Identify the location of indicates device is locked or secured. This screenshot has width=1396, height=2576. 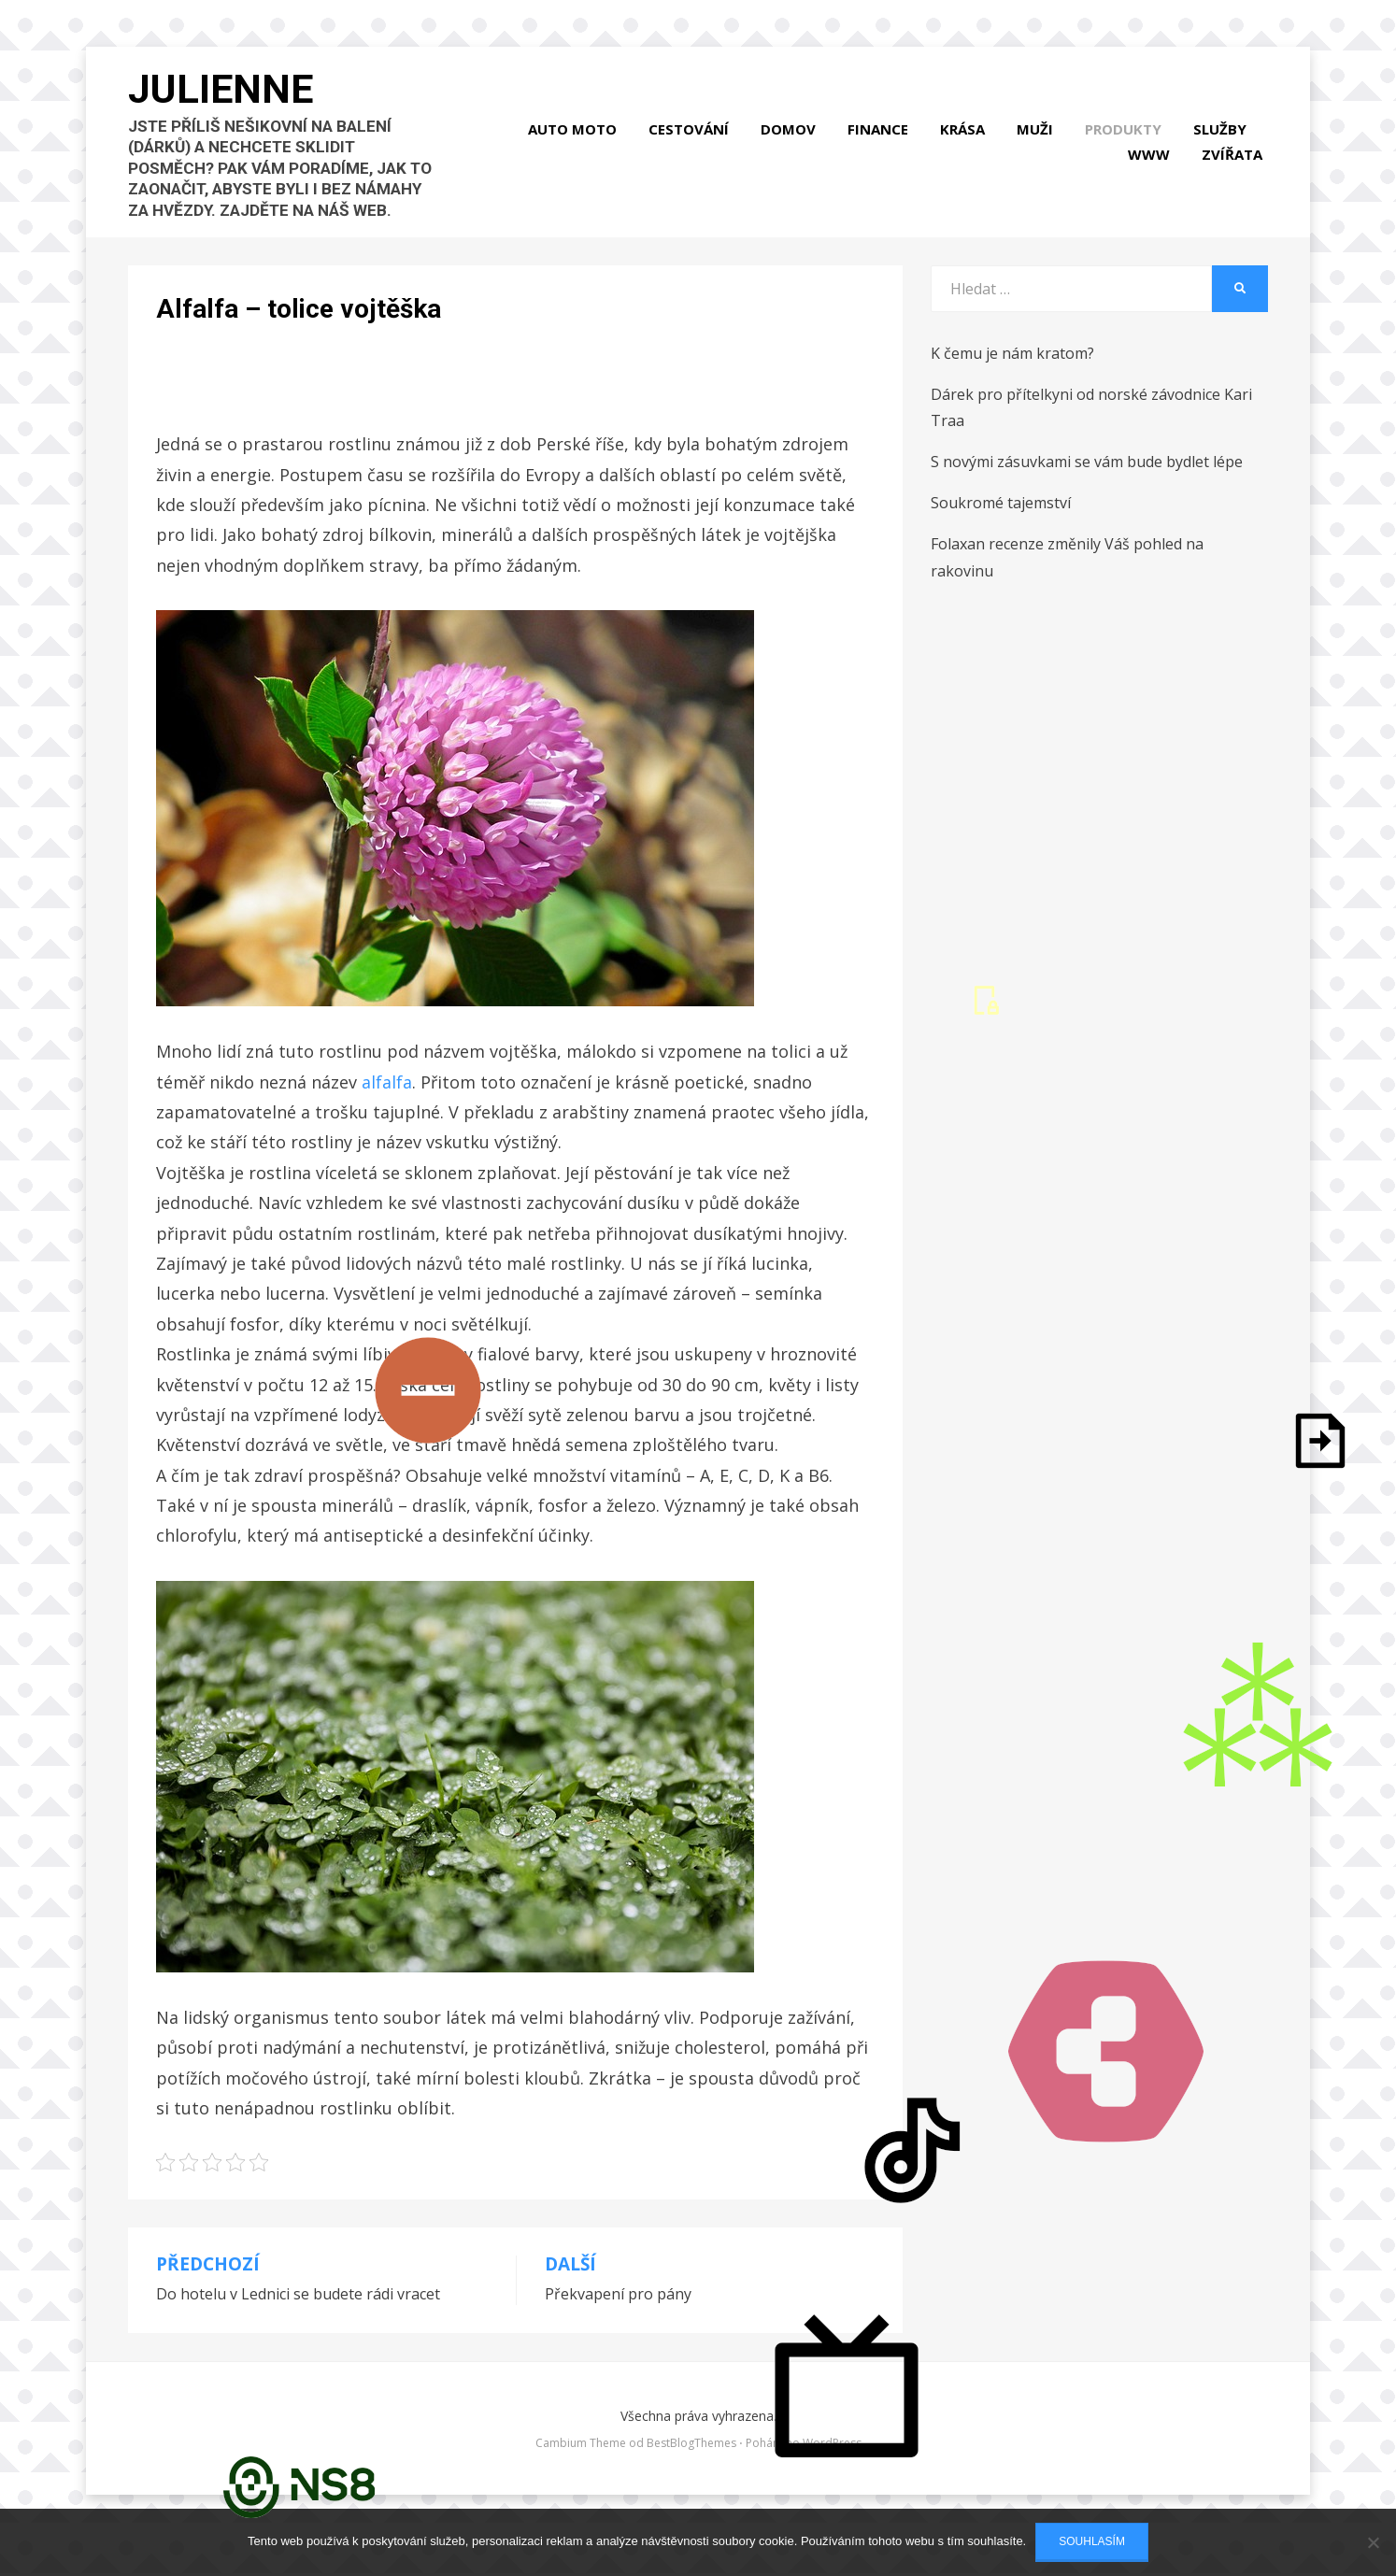
(984, 1000).